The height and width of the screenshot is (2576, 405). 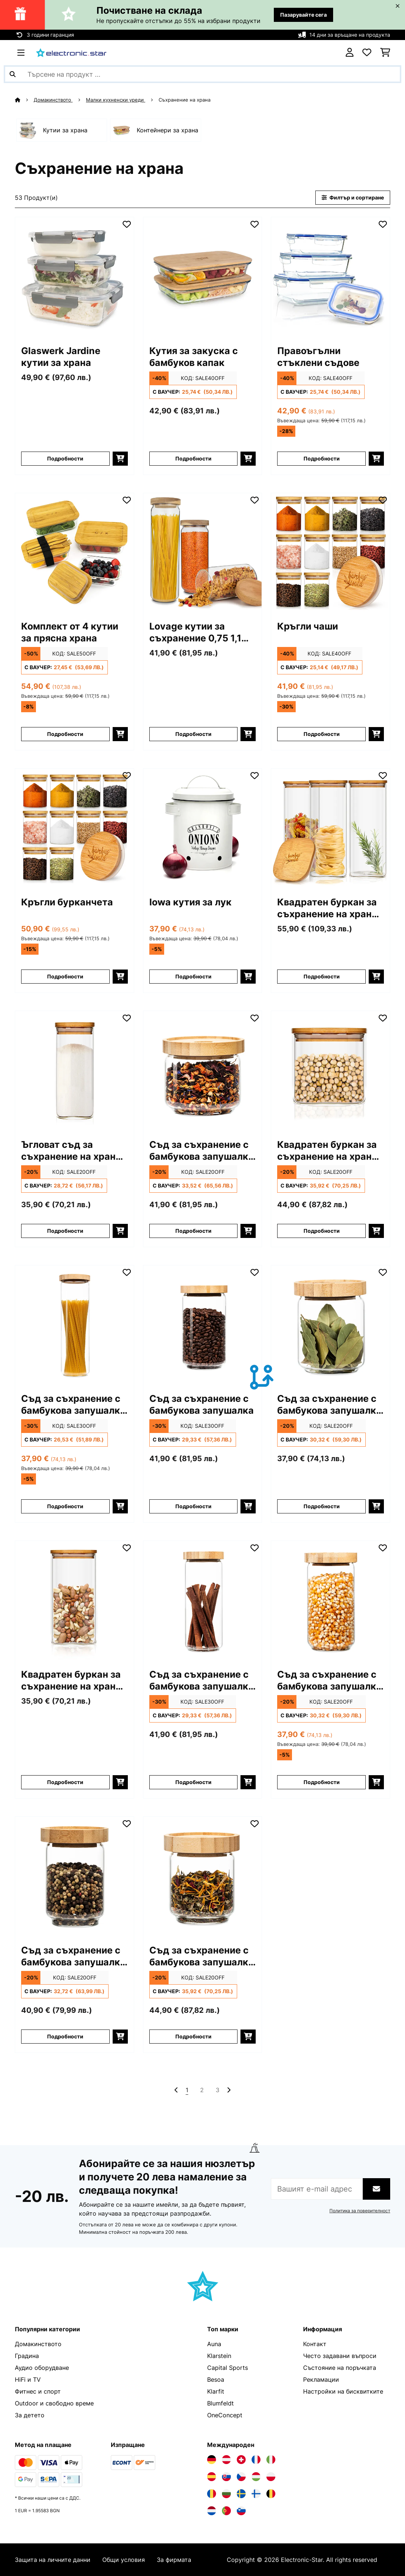 What do you see at coordinates (255, 2149) in the screenshot?
I see `view nuclear power plant information` at bounding box center [255, 2149].